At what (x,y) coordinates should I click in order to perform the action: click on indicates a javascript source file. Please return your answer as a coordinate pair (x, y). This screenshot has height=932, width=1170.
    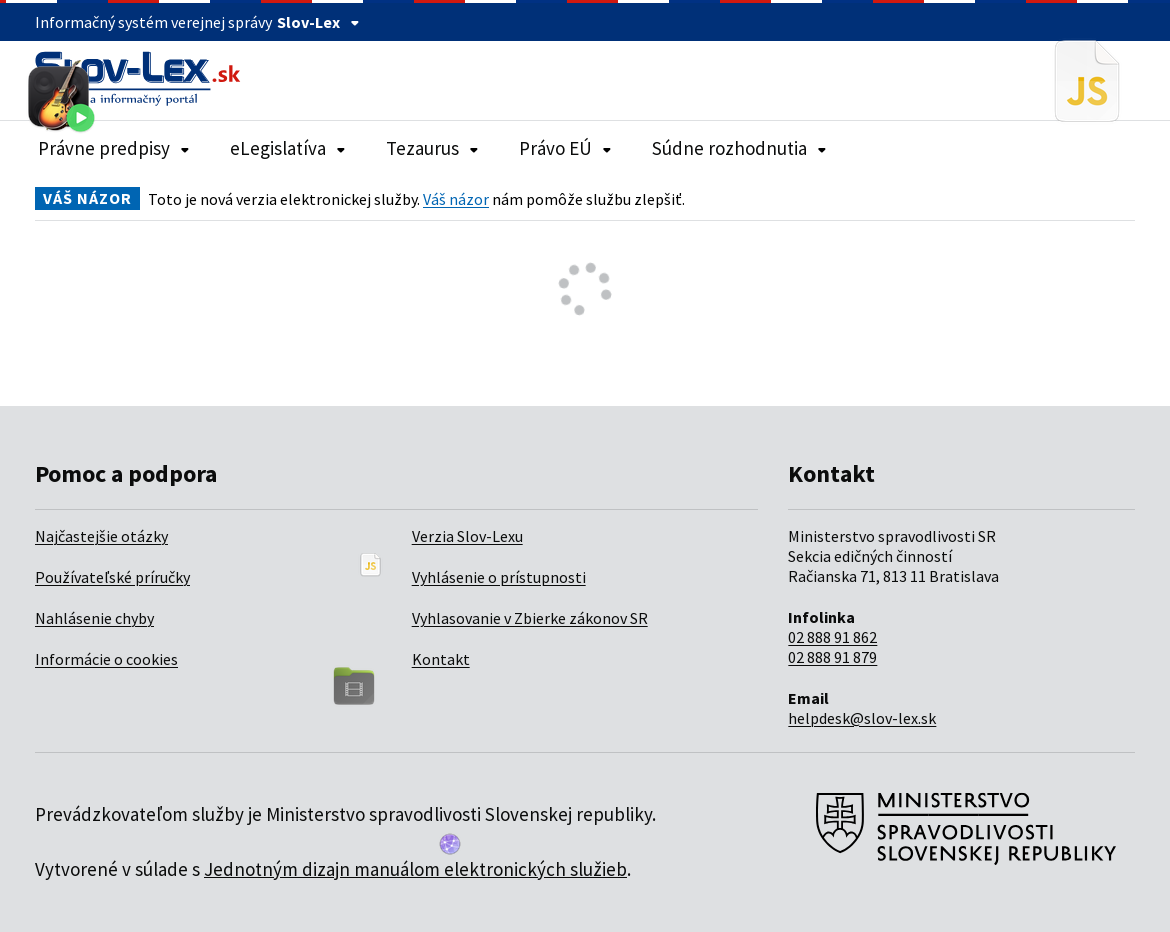
    Looking at the image, I should click on (370, 564).